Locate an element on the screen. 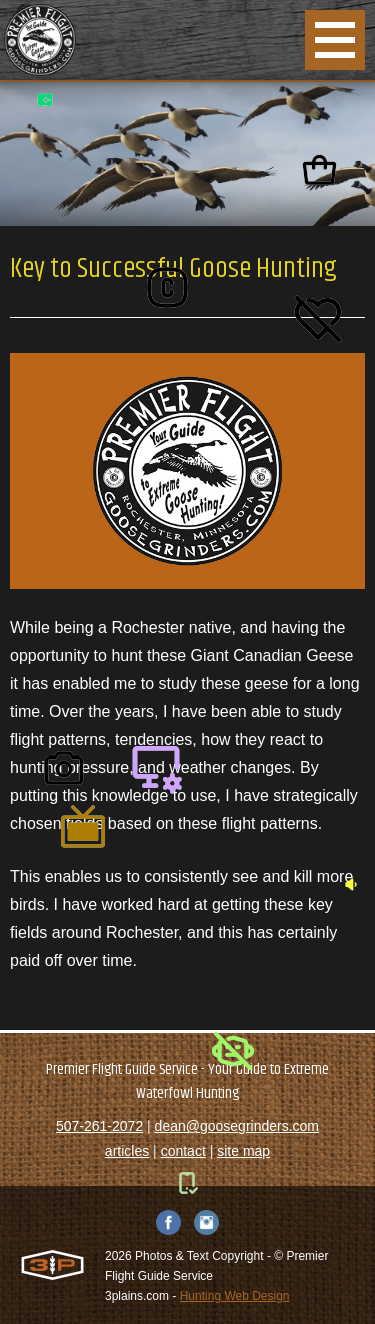  remove from favorites is located at coordinates (318, 319).